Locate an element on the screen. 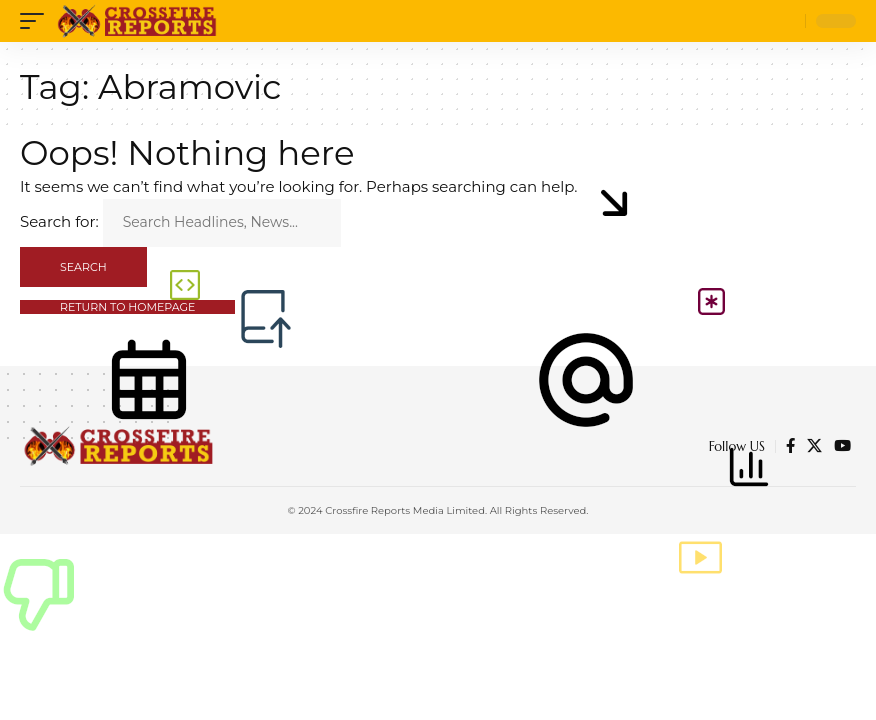 The image size is (876, 720). play a video is located at coordinates (700, 557).